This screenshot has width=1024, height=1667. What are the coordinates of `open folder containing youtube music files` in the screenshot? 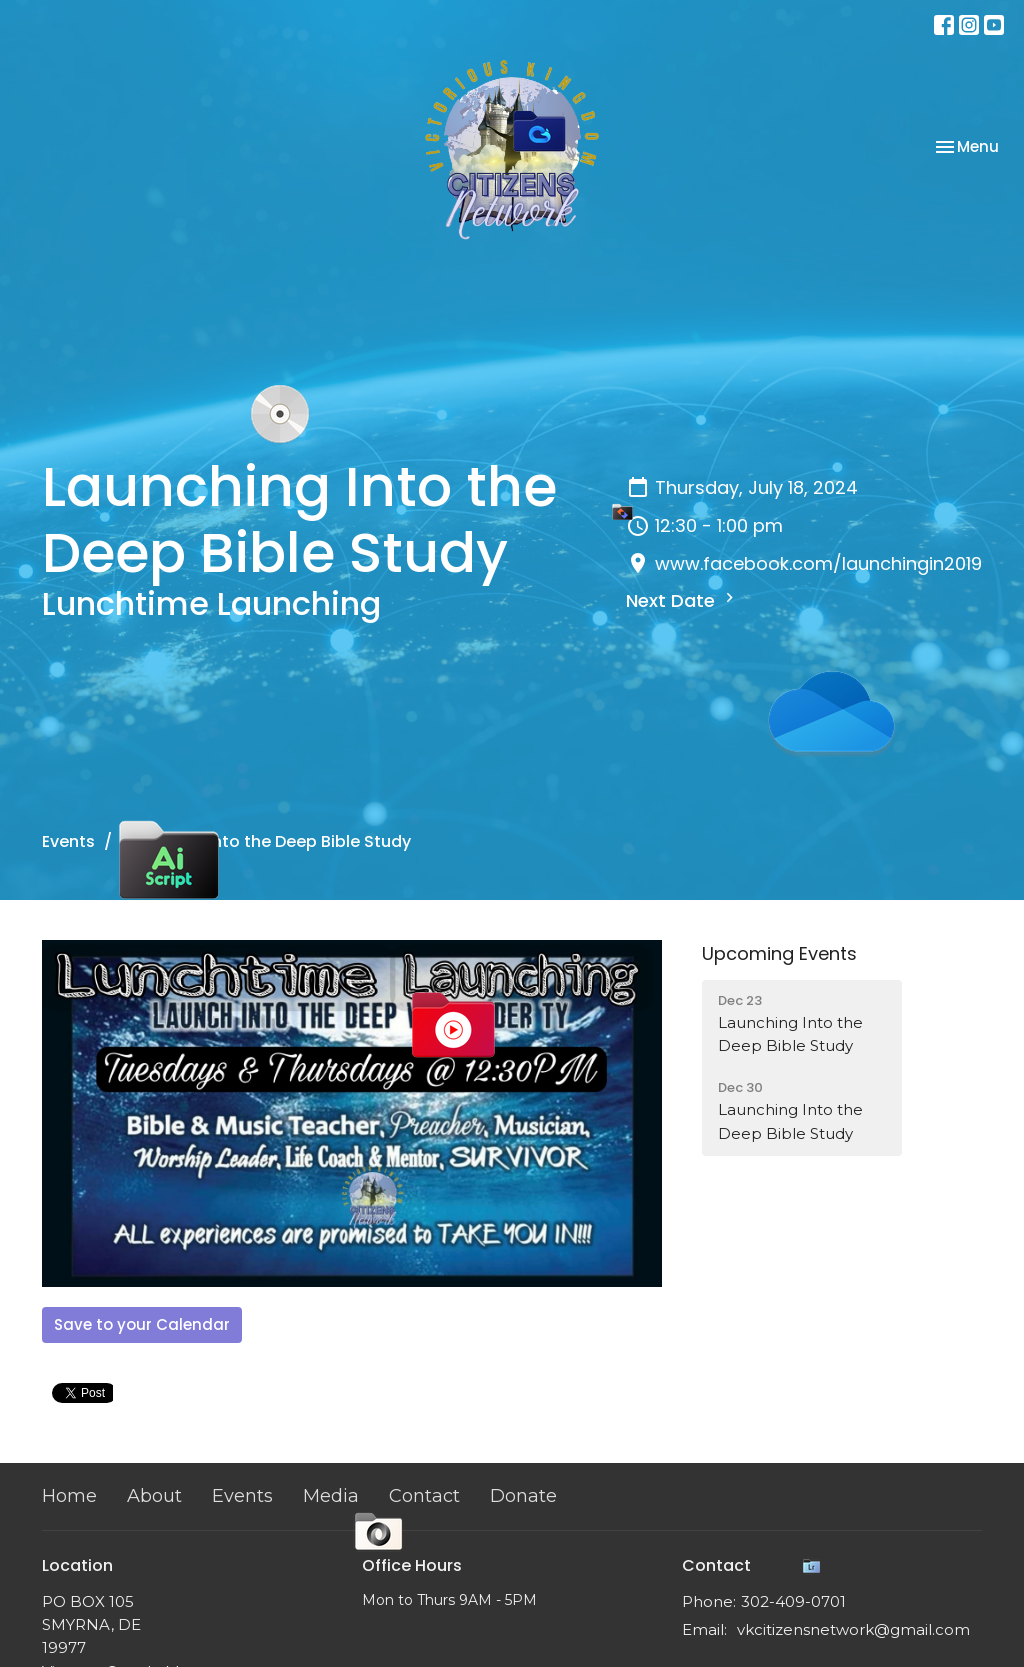 It's located at (453, 1027).